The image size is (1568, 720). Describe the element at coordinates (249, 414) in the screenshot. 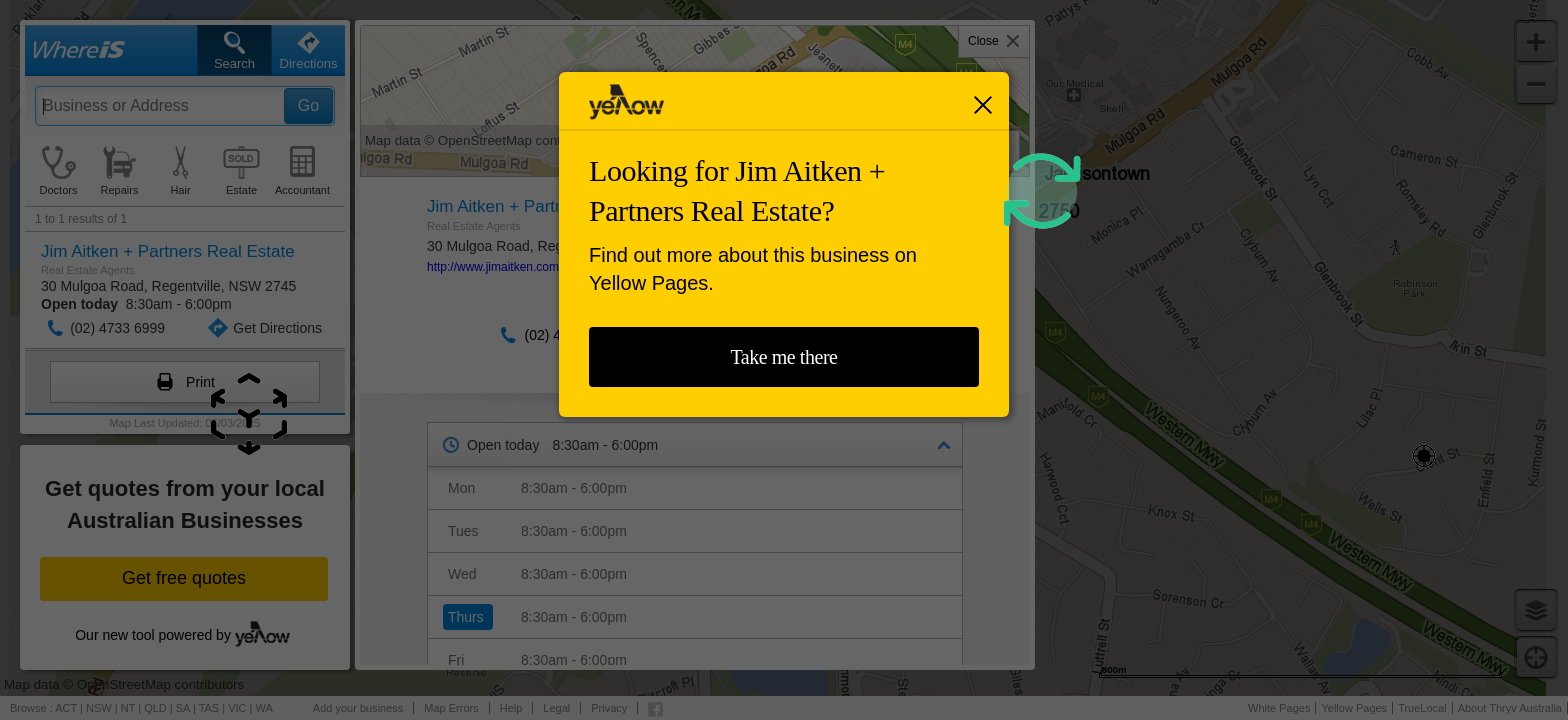

I see `view 3D model or object` at that location.